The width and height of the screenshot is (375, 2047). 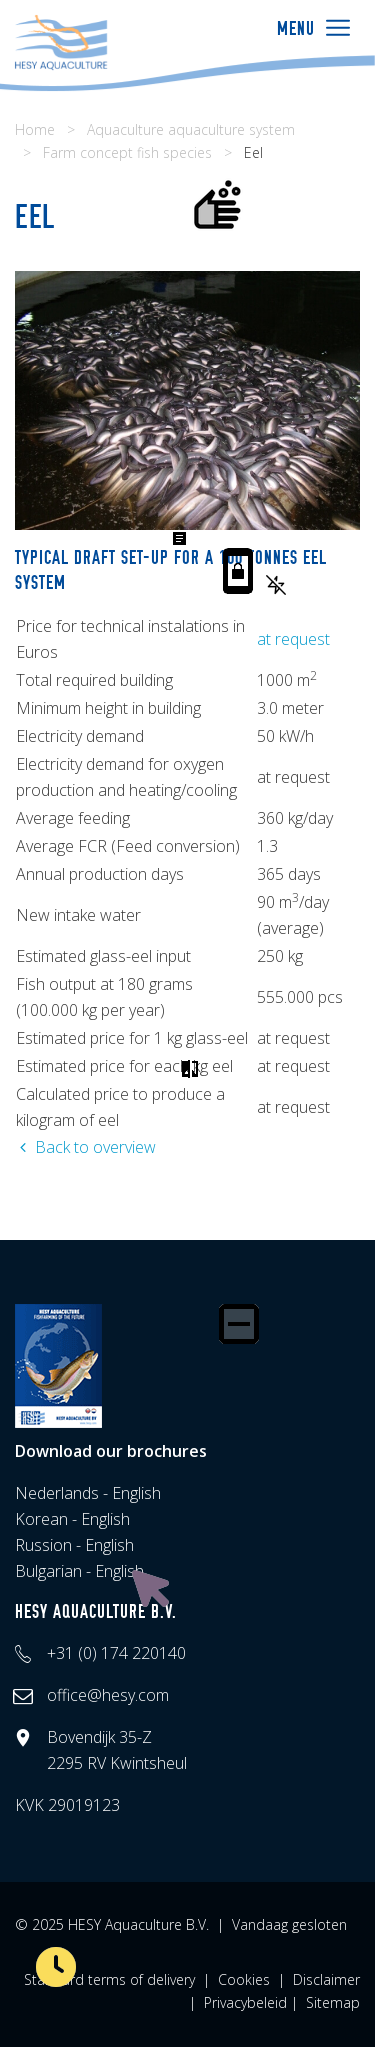 What do you see at coordinates (150, 1588) in the screenshot?
I see `mouse cursor or pointer indicator` at bounding box center [150, 1588].